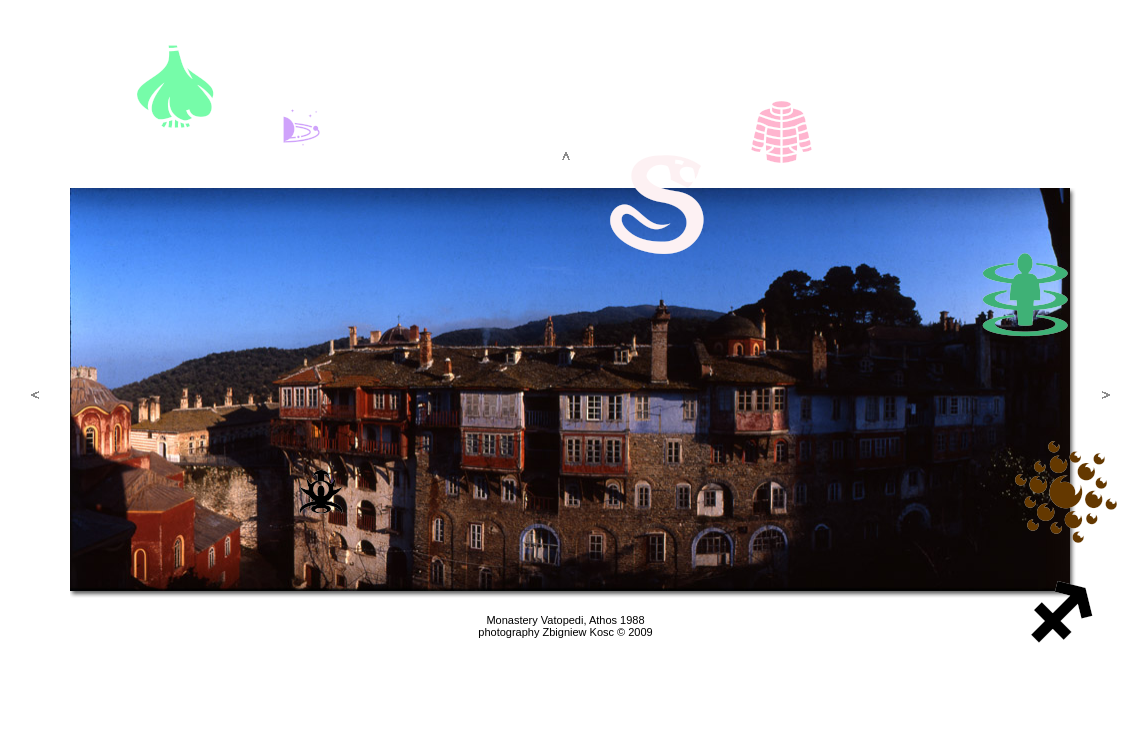 This screenshot has height=738, width=1131. What do you see at coordinates (175, 85) in the screenshot?
I see `ingredient icon for garlic in a cooking or recipe app` at bounding box center [175, 85].